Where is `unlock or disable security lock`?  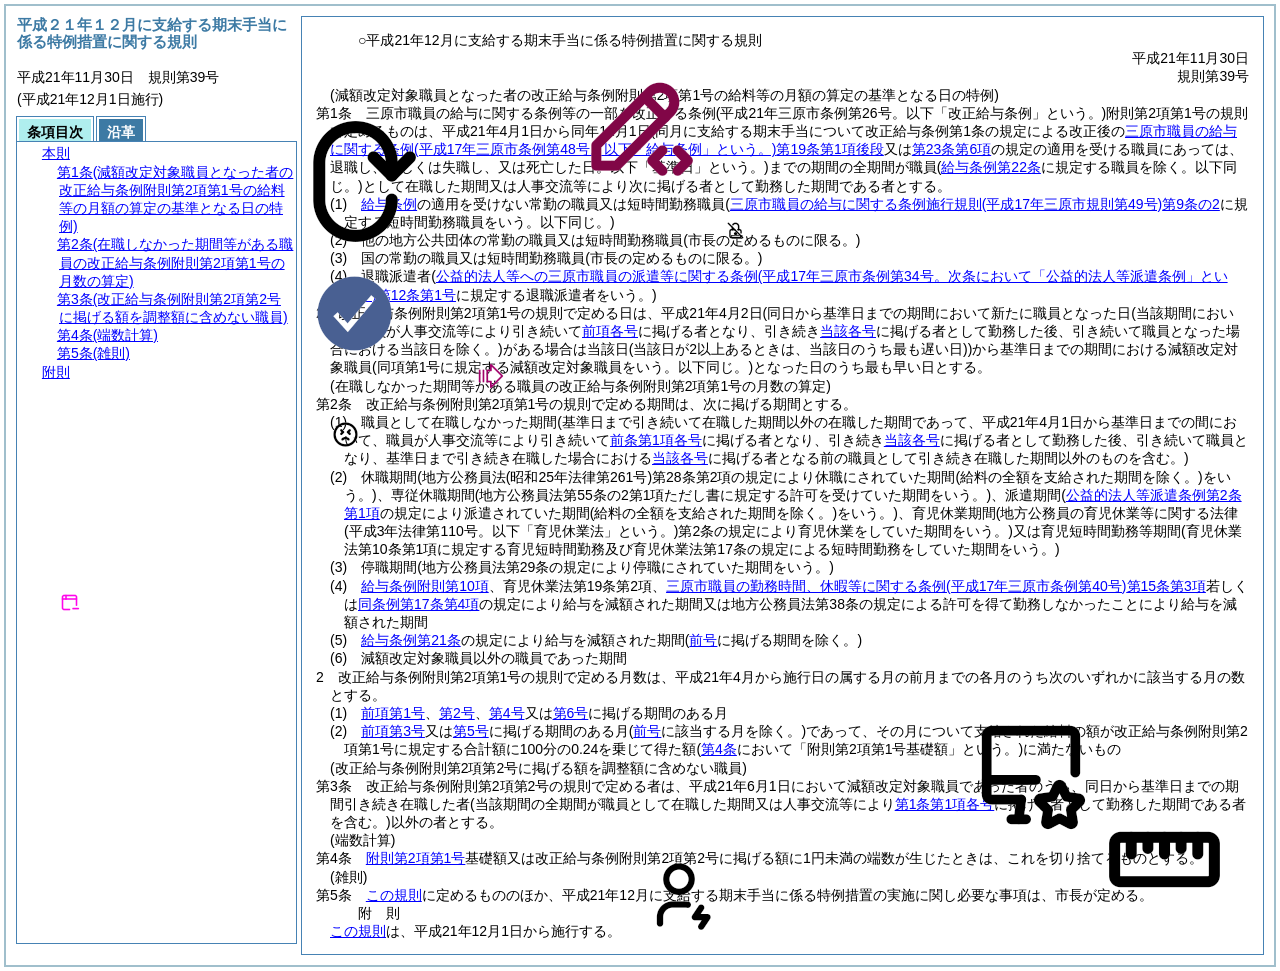 unlock or disable security lock is located at coordinates (735, 230).